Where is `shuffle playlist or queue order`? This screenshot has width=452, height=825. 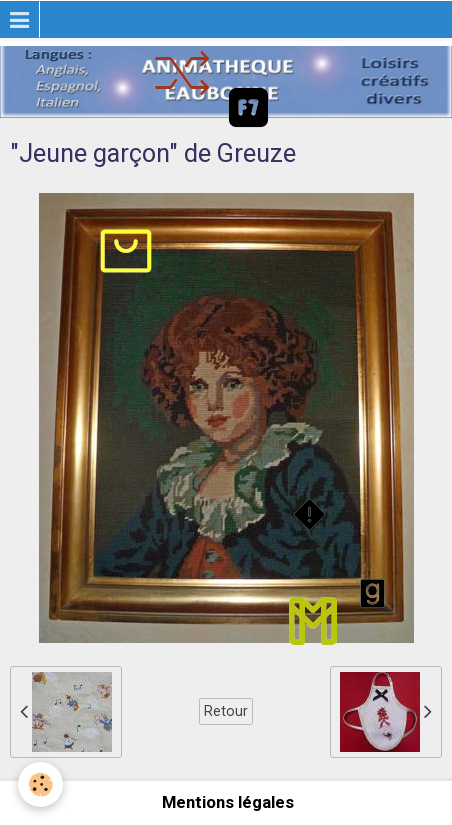 shuffle playlist or queue order is located at coordinates (181, 73).